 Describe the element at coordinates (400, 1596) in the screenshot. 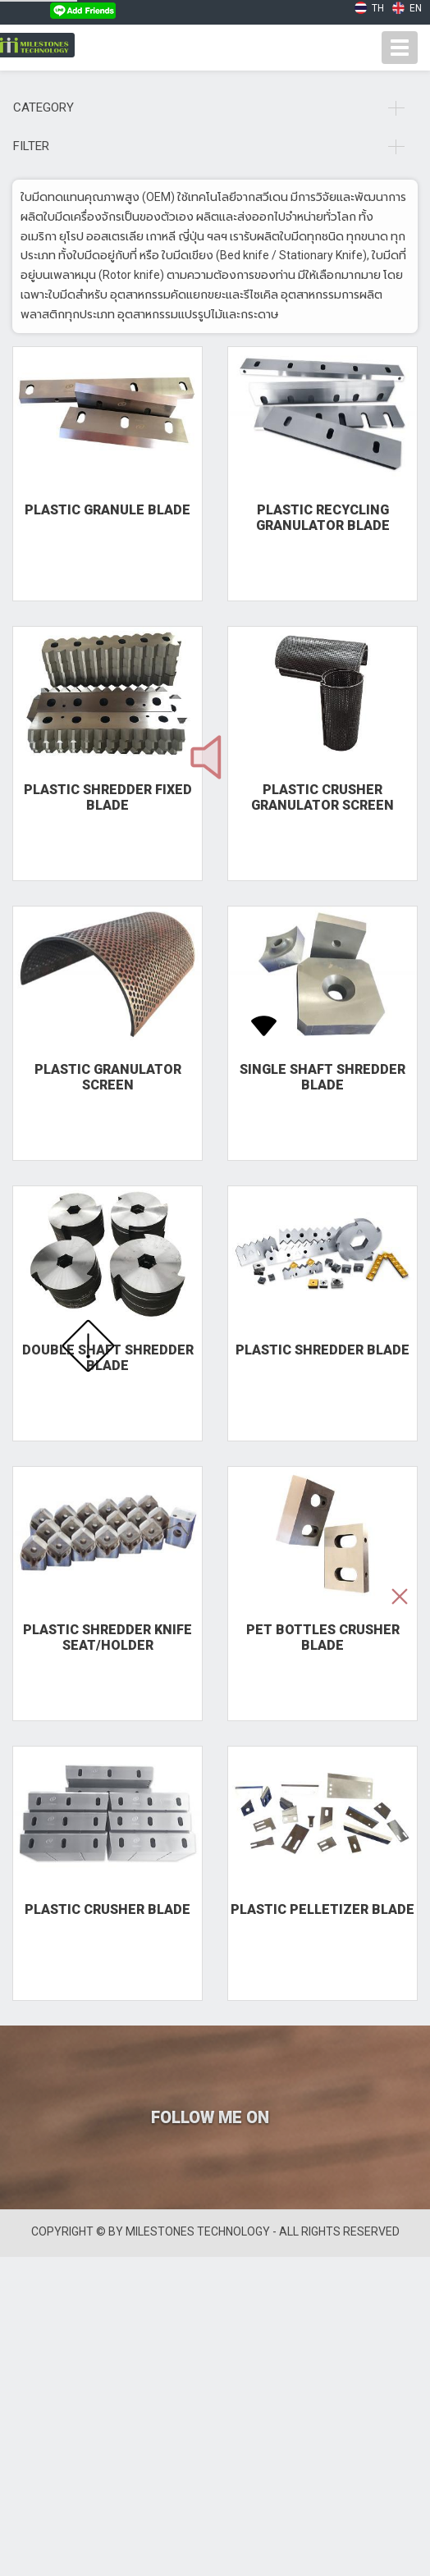

I see `close the current window or dialog` at that location.